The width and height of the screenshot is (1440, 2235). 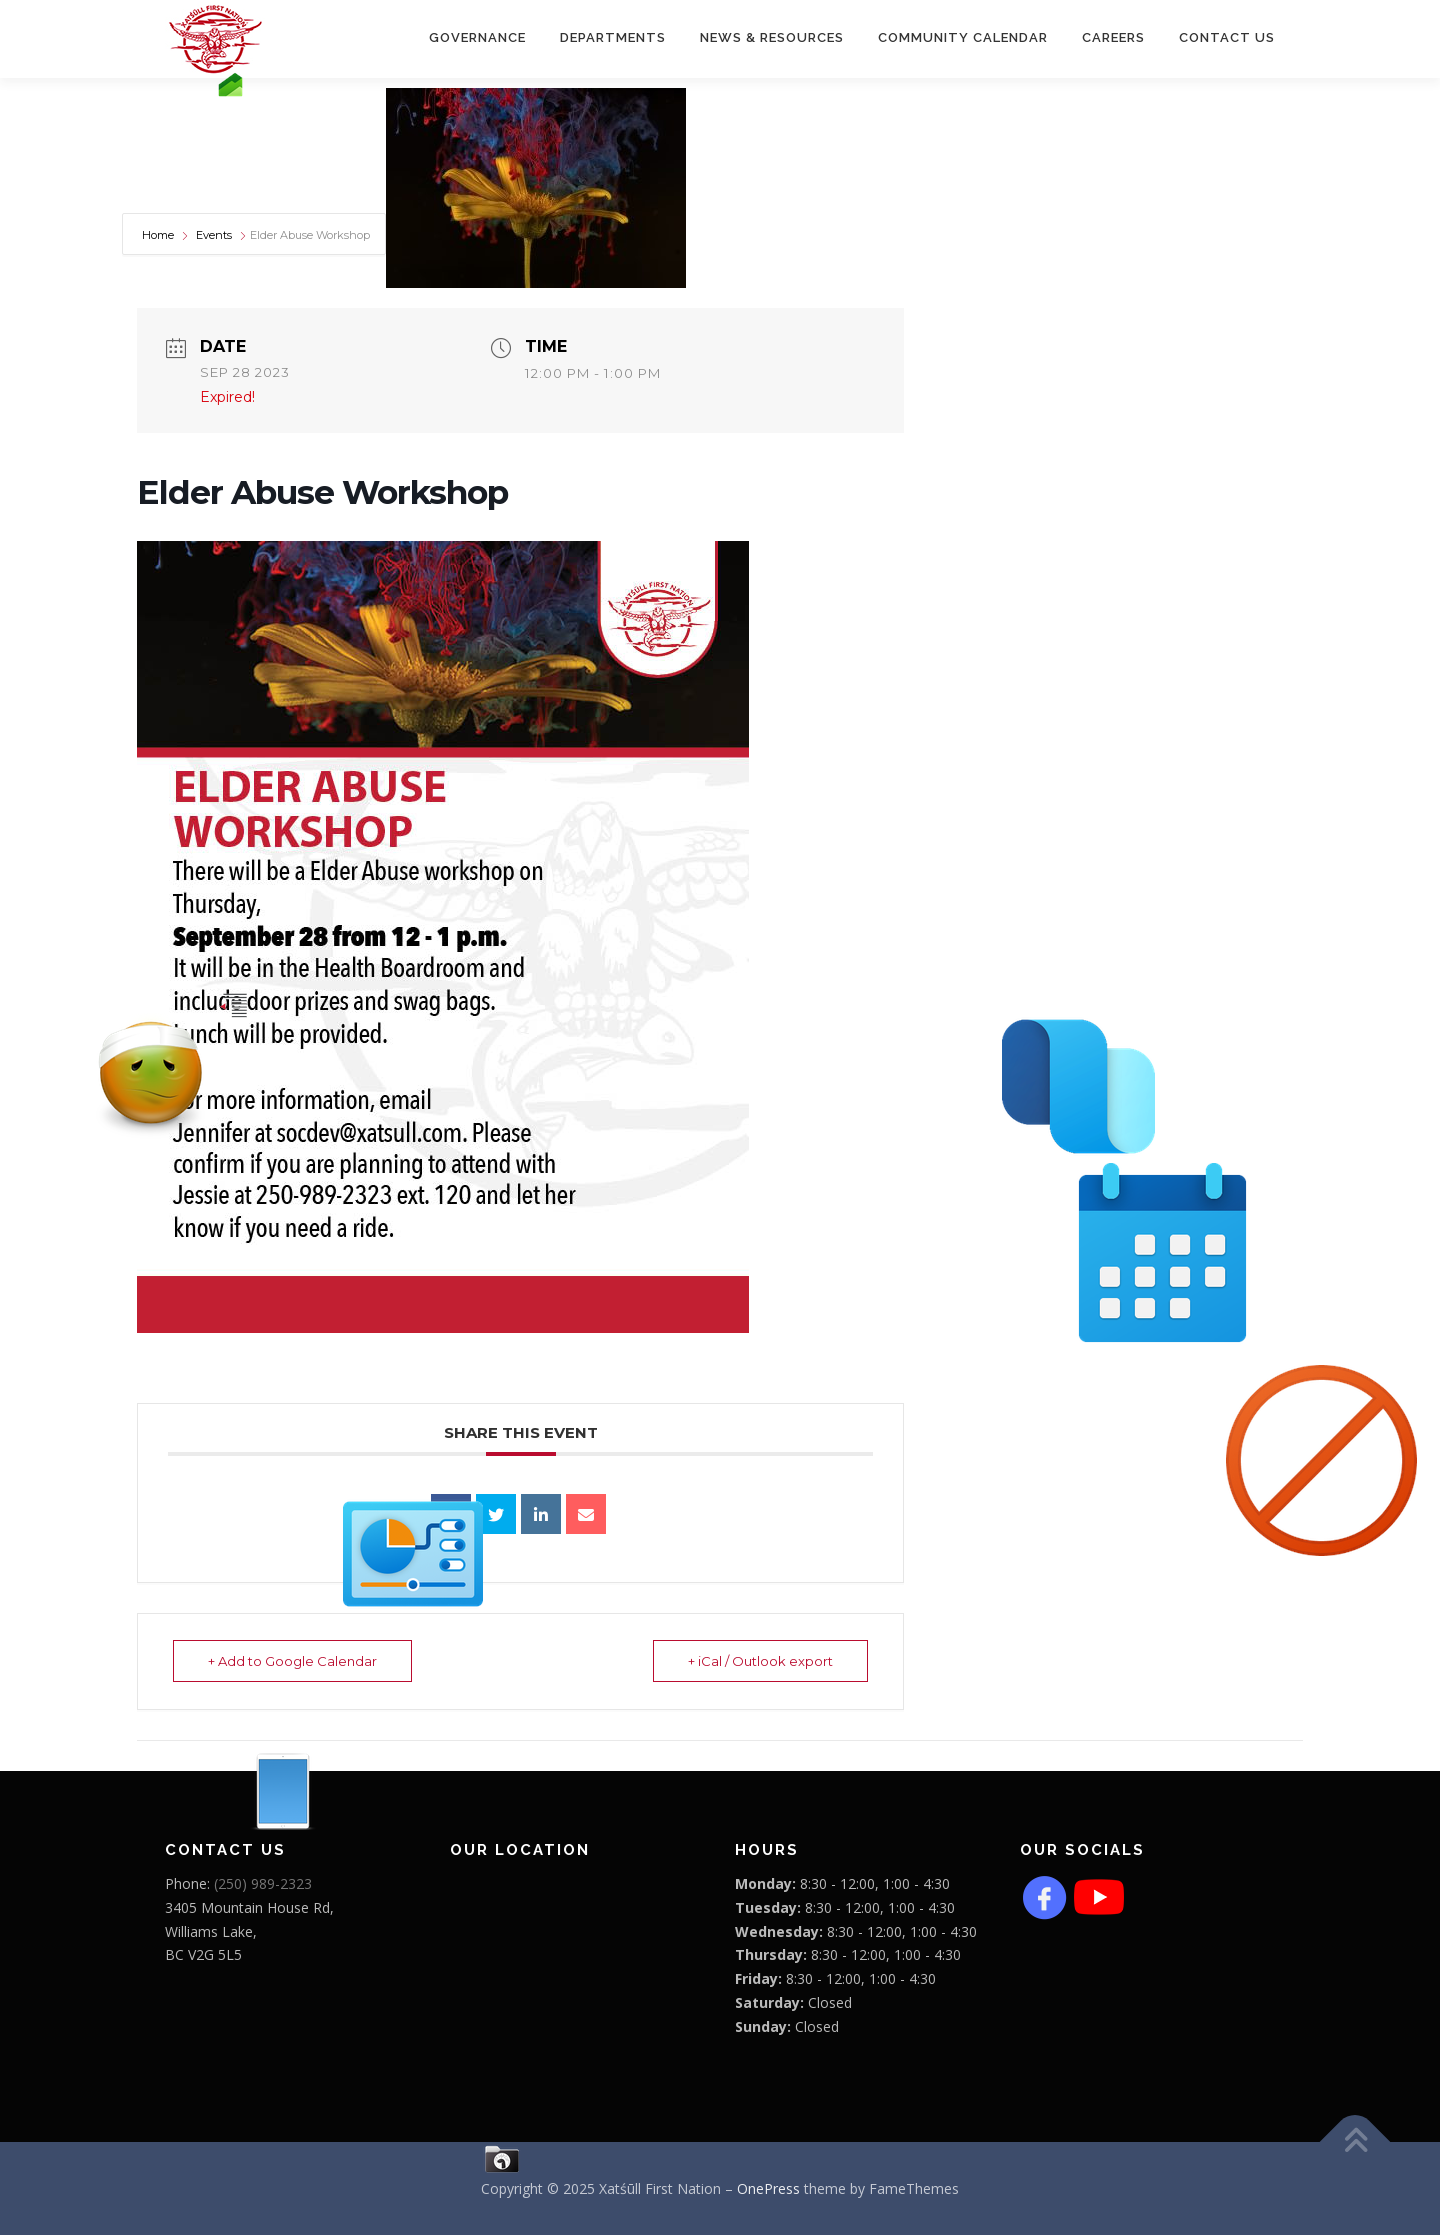 I want to click on open the calendar app, so click(x=1162, y=1258).